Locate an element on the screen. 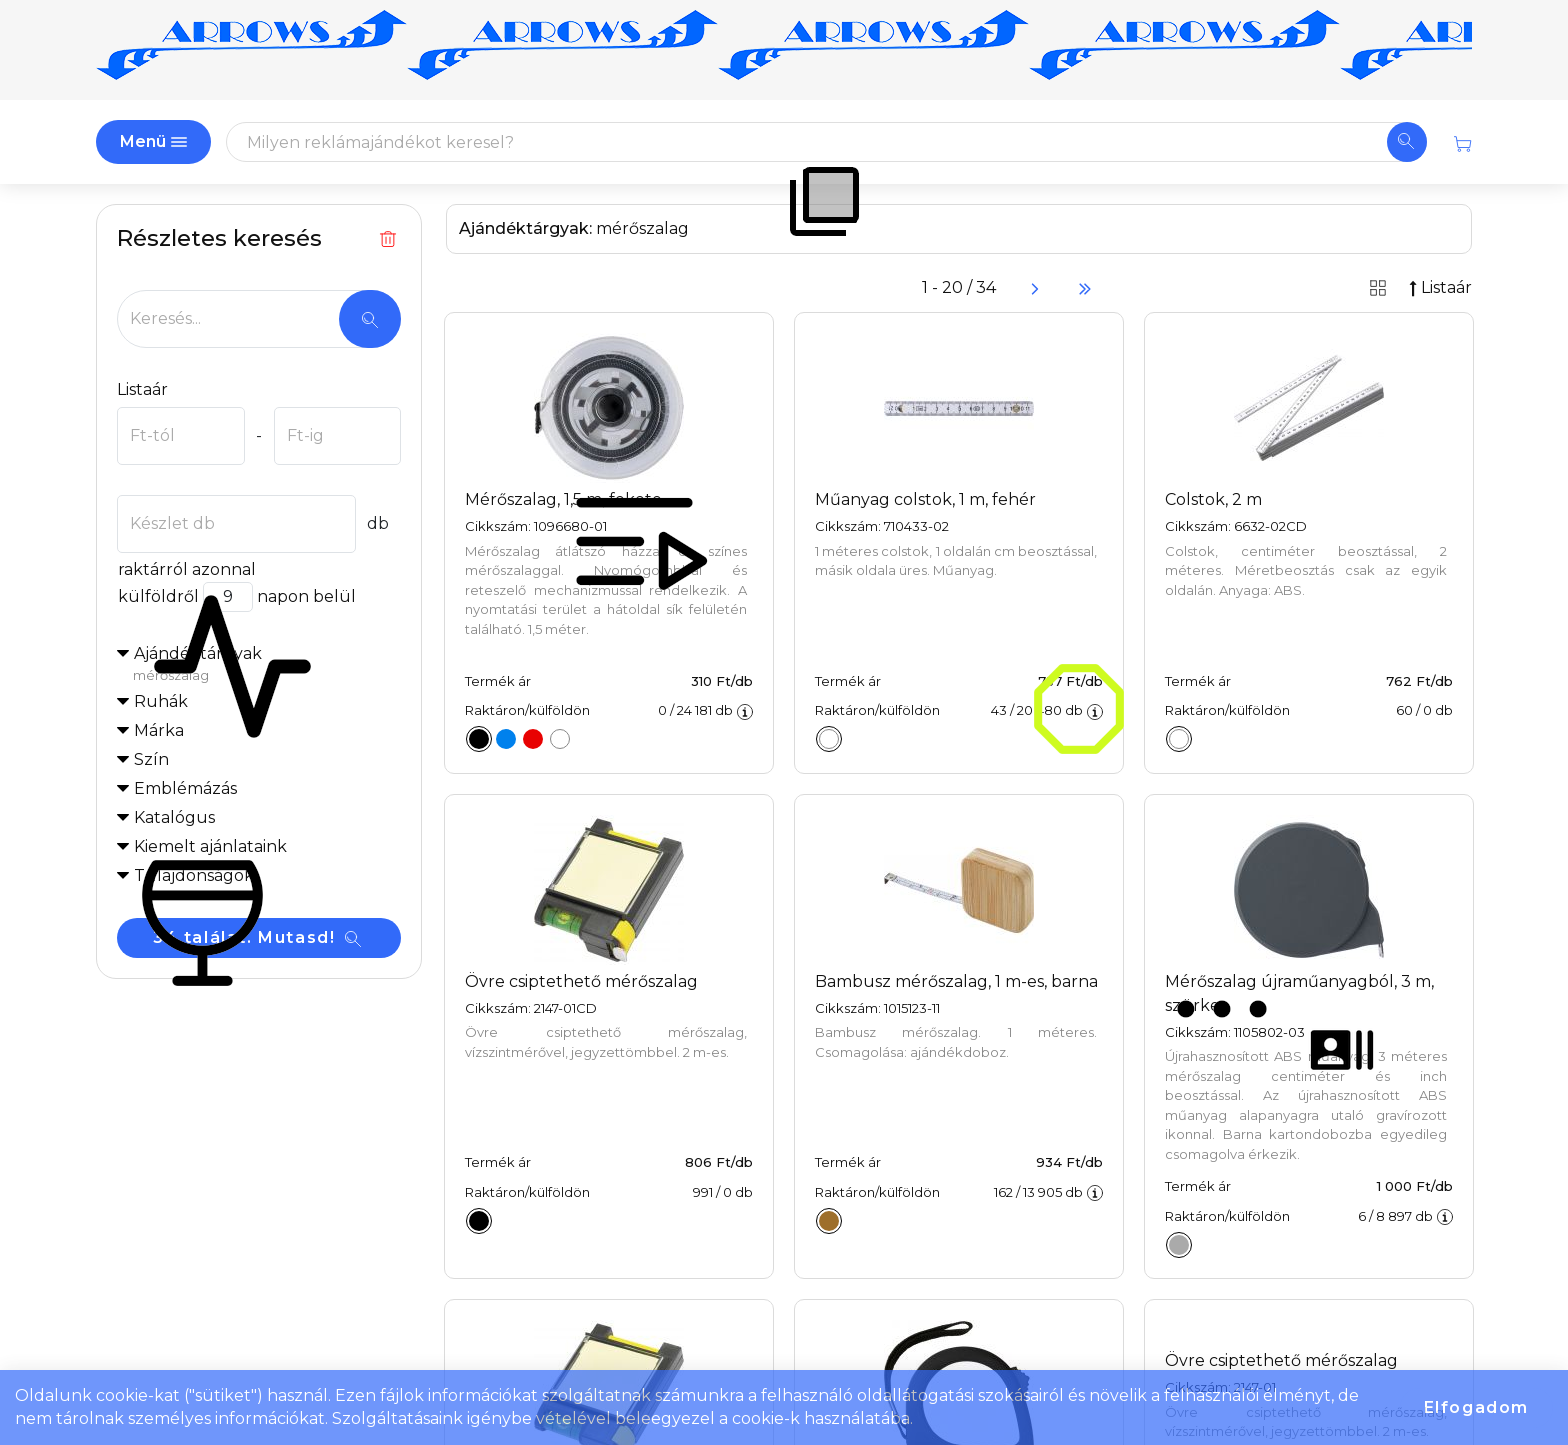 This screenshot has height=1445, width=1568. browse wine or spirits menu is located at coordinates (202, 920).